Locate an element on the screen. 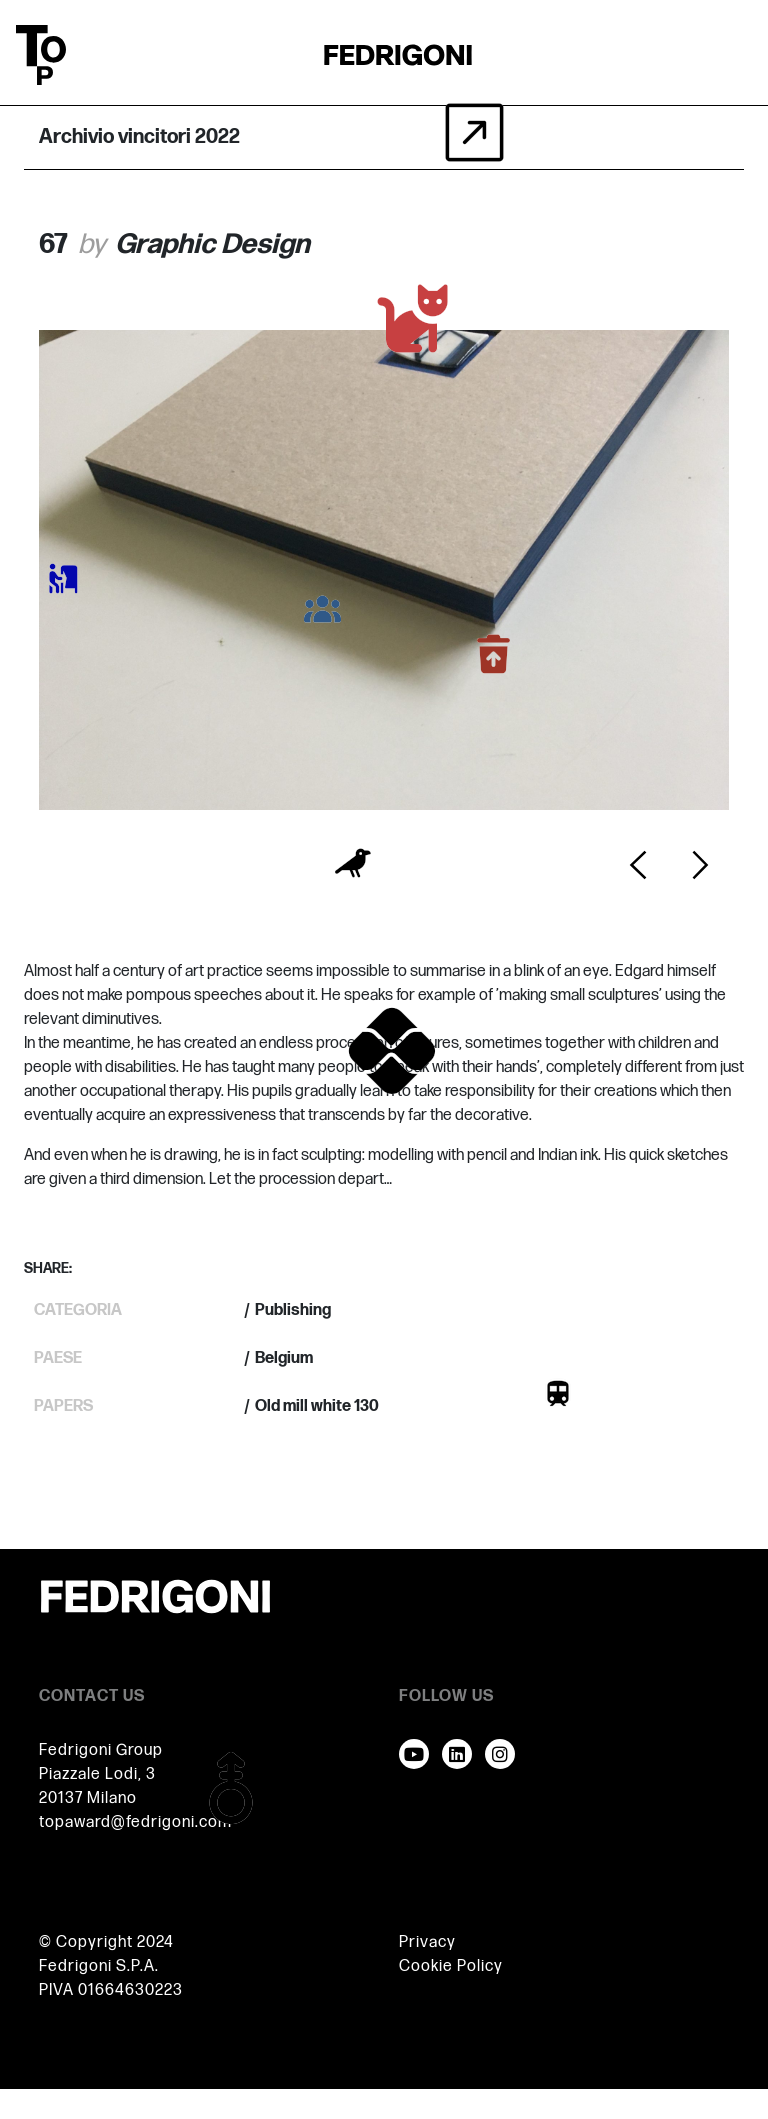 The height and width of the screenshot is (2119, 768). indicates vertical mars symbol or transgender male gender identity is located at coordinates (231, 1789).